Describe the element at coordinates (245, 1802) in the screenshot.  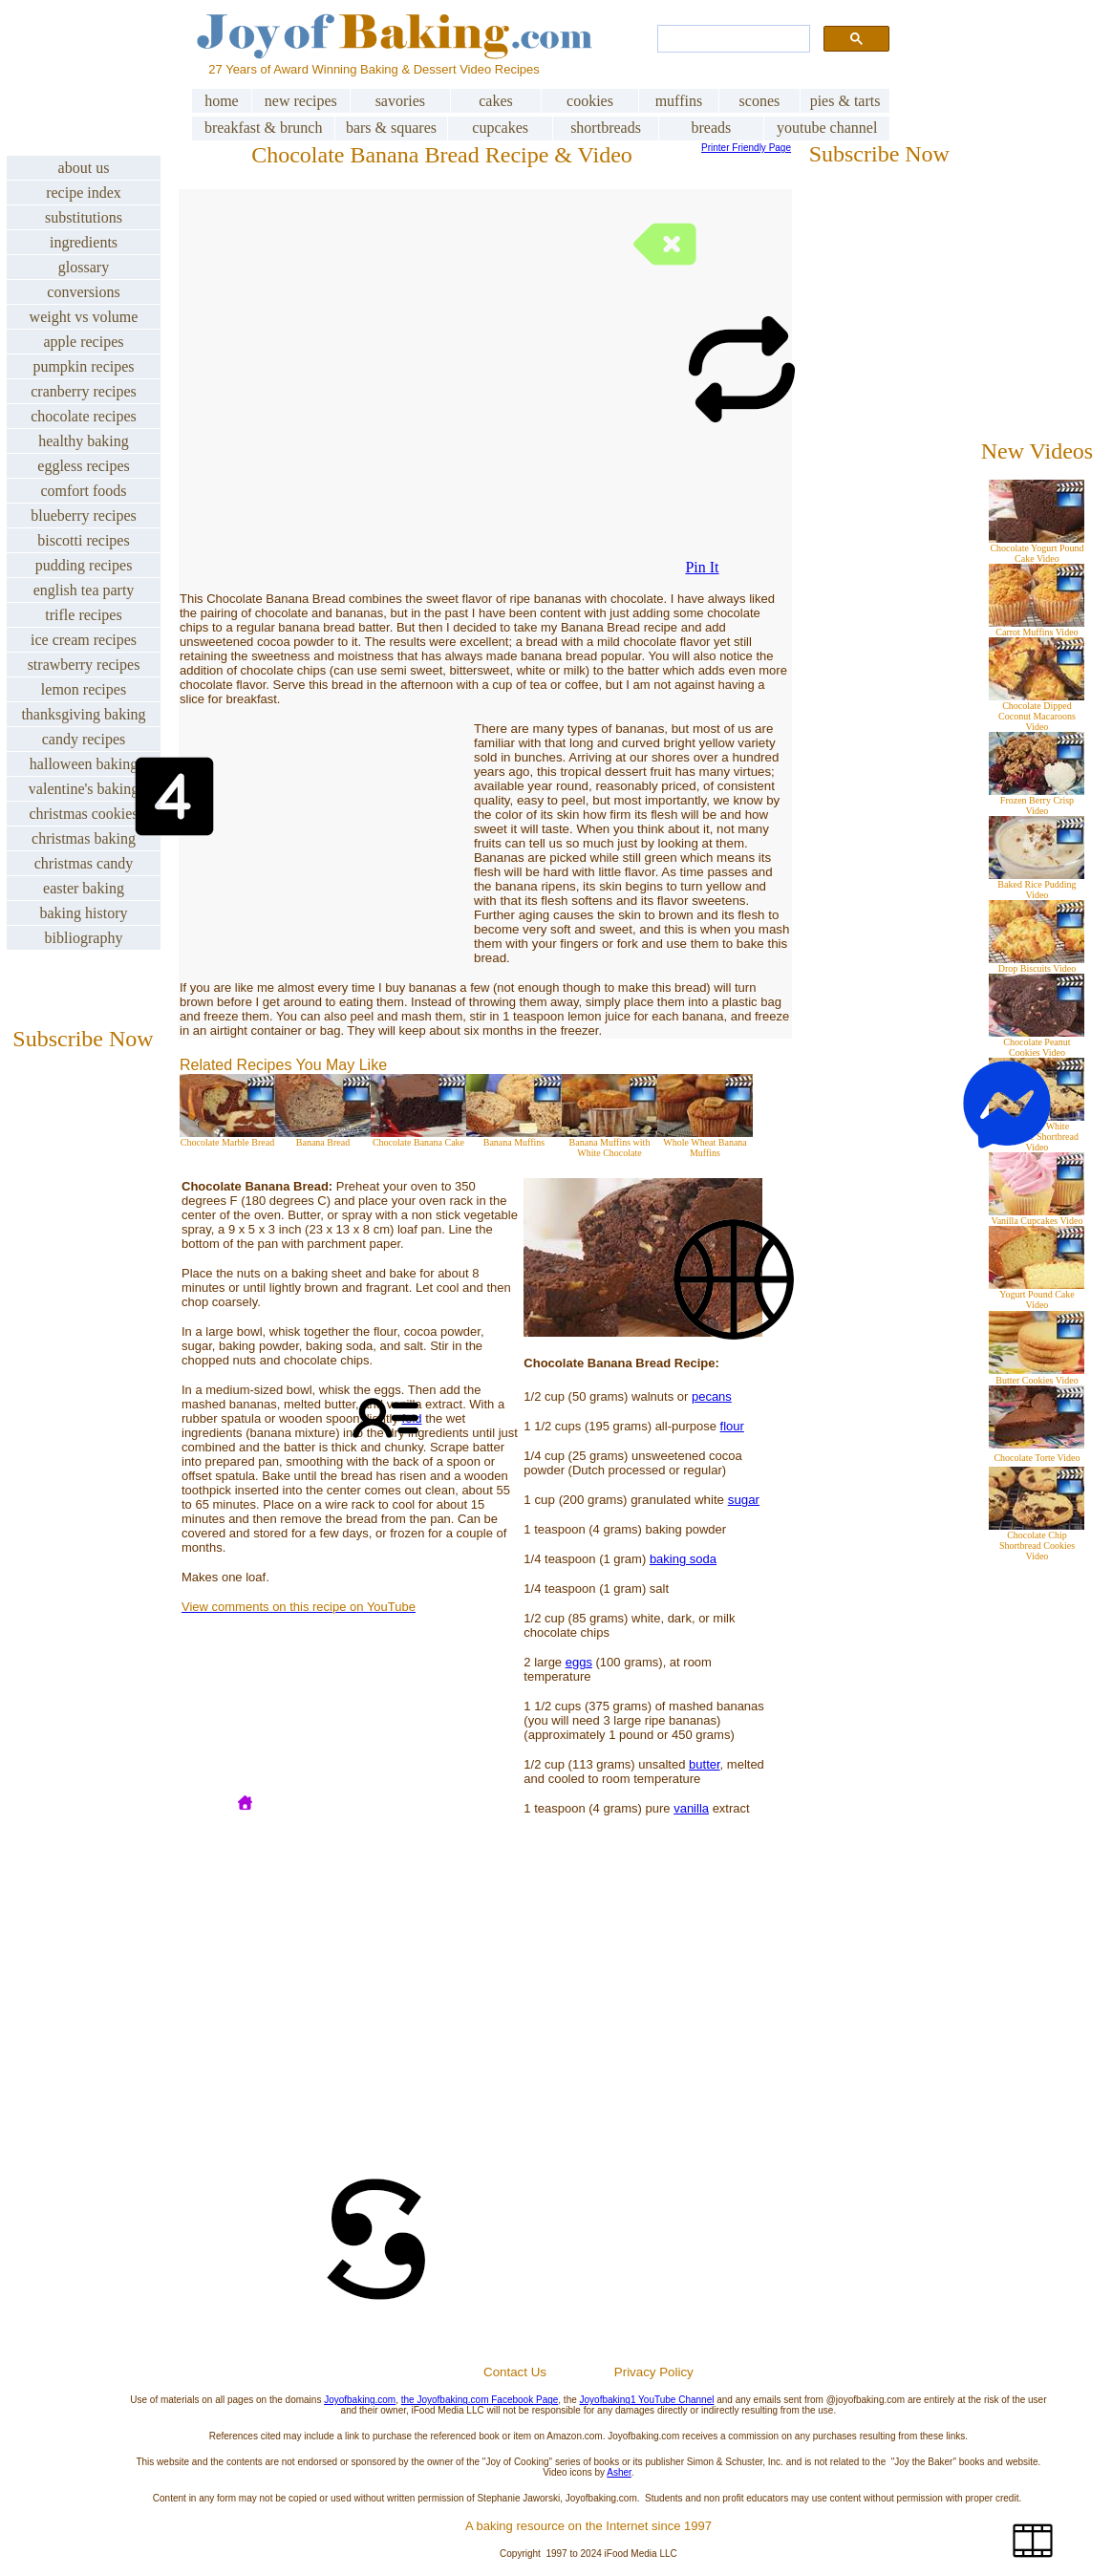
I see `navigate to home screen` at that location.